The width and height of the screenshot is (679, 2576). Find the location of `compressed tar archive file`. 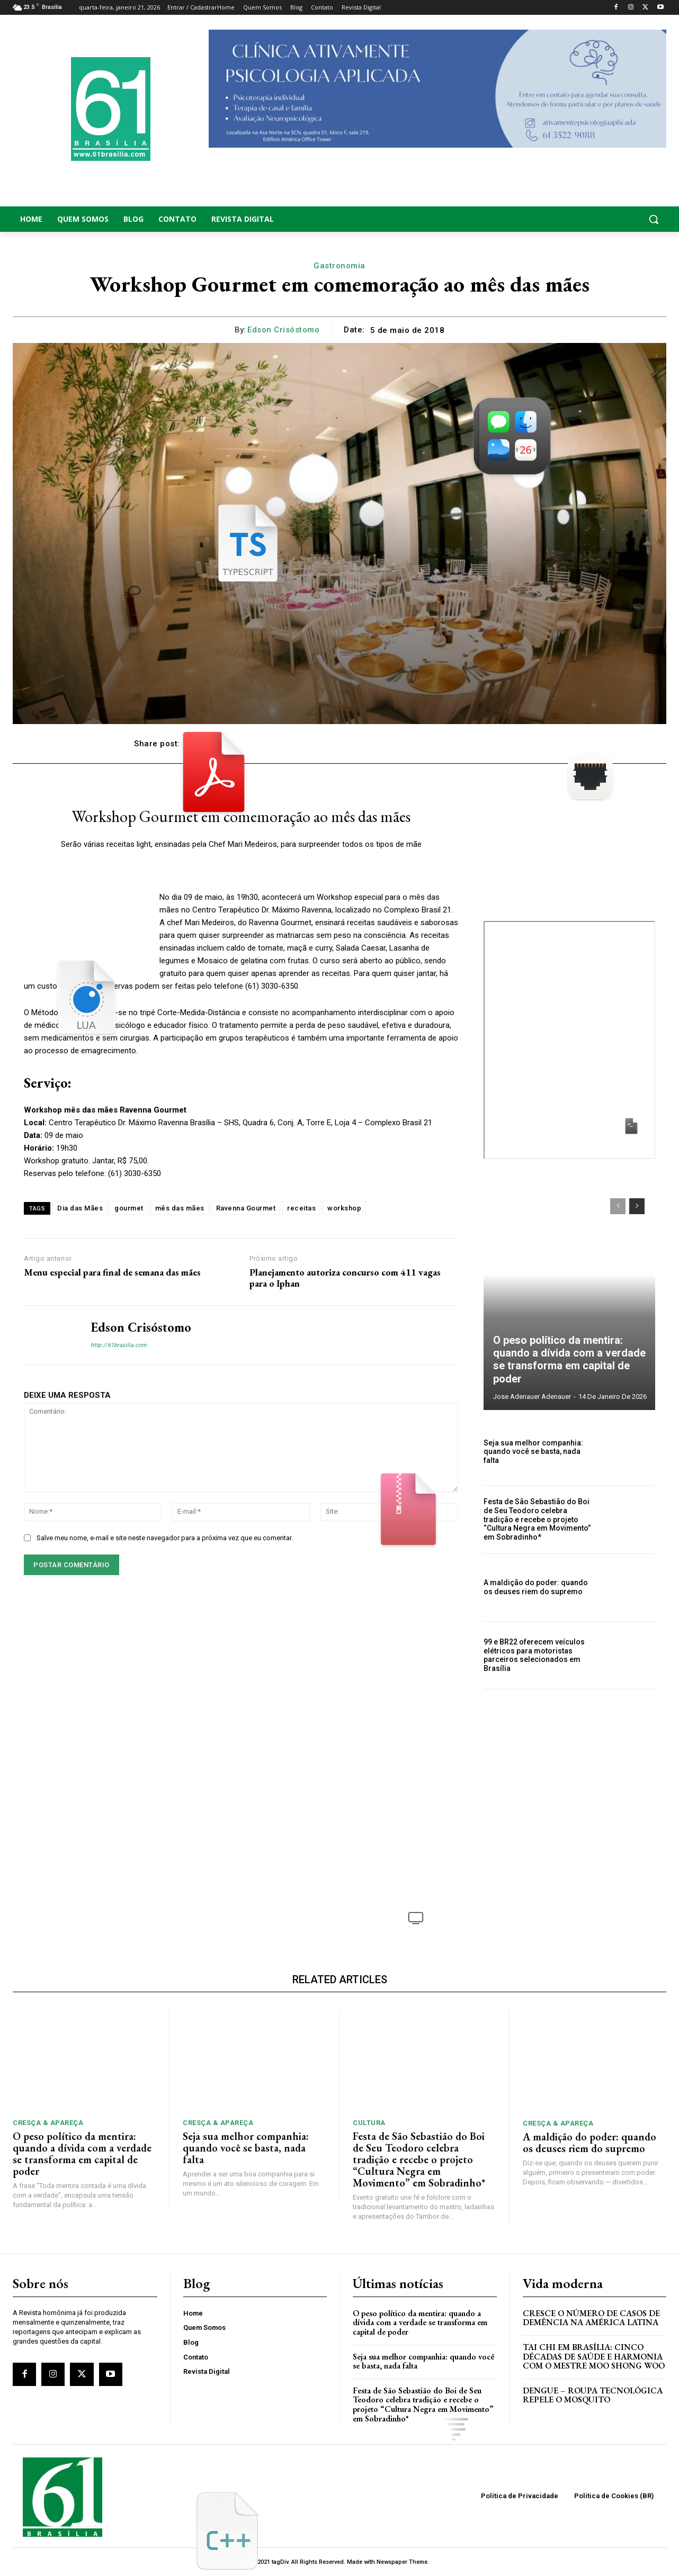

compressed tar archive file is located at coordinates (408, 1511).